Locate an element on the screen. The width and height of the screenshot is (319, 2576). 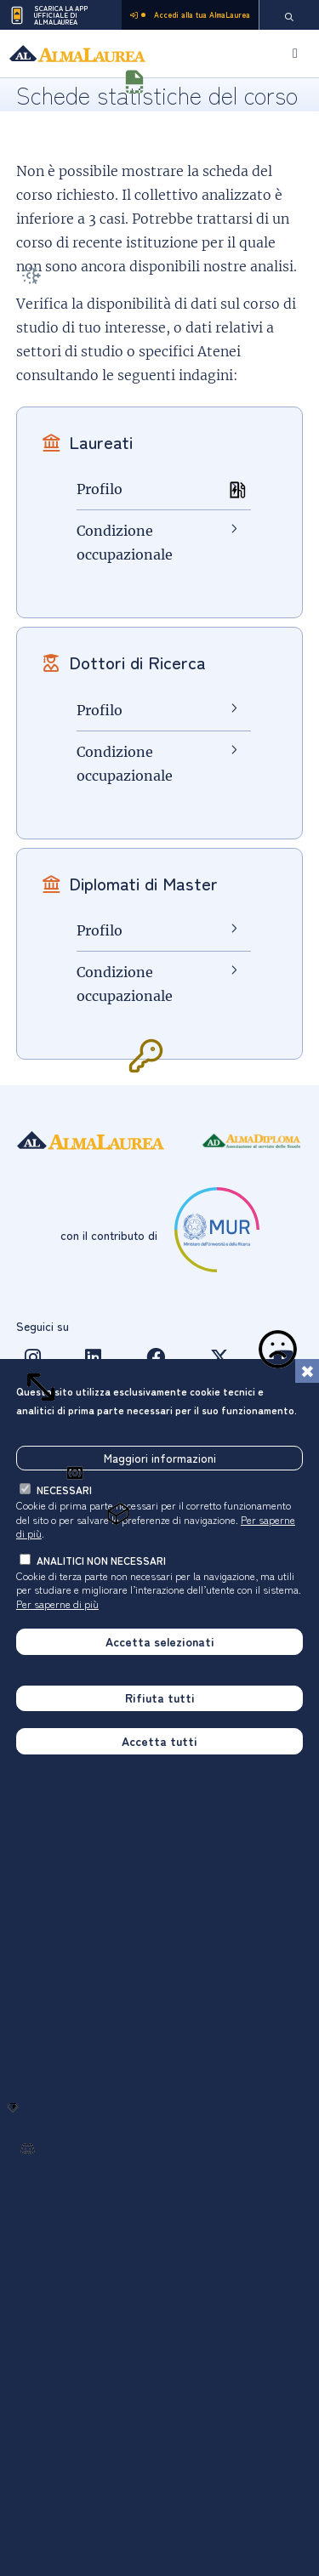
open Discord is located at coordinates (27, 2148).